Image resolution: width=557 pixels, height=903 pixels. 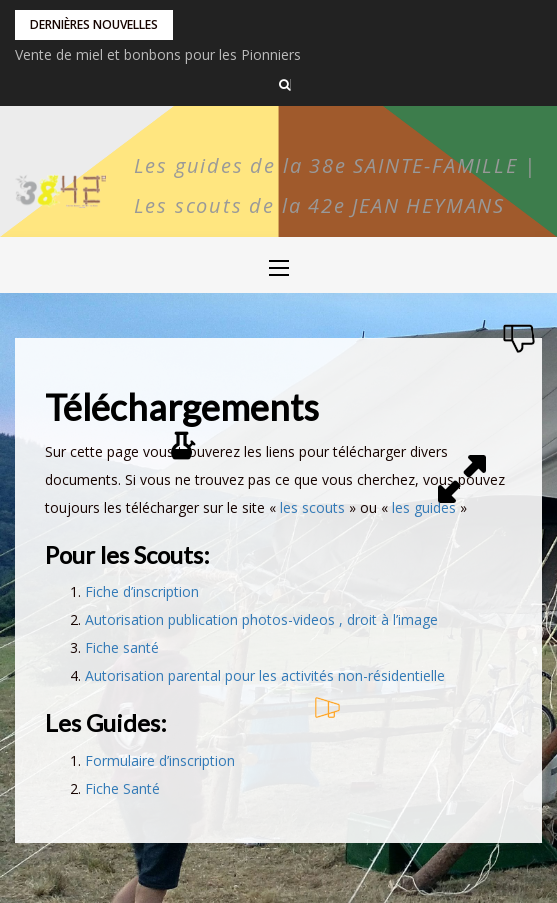 I want to click on access cannabis or smoking-related content, so click(x=181, y=445).